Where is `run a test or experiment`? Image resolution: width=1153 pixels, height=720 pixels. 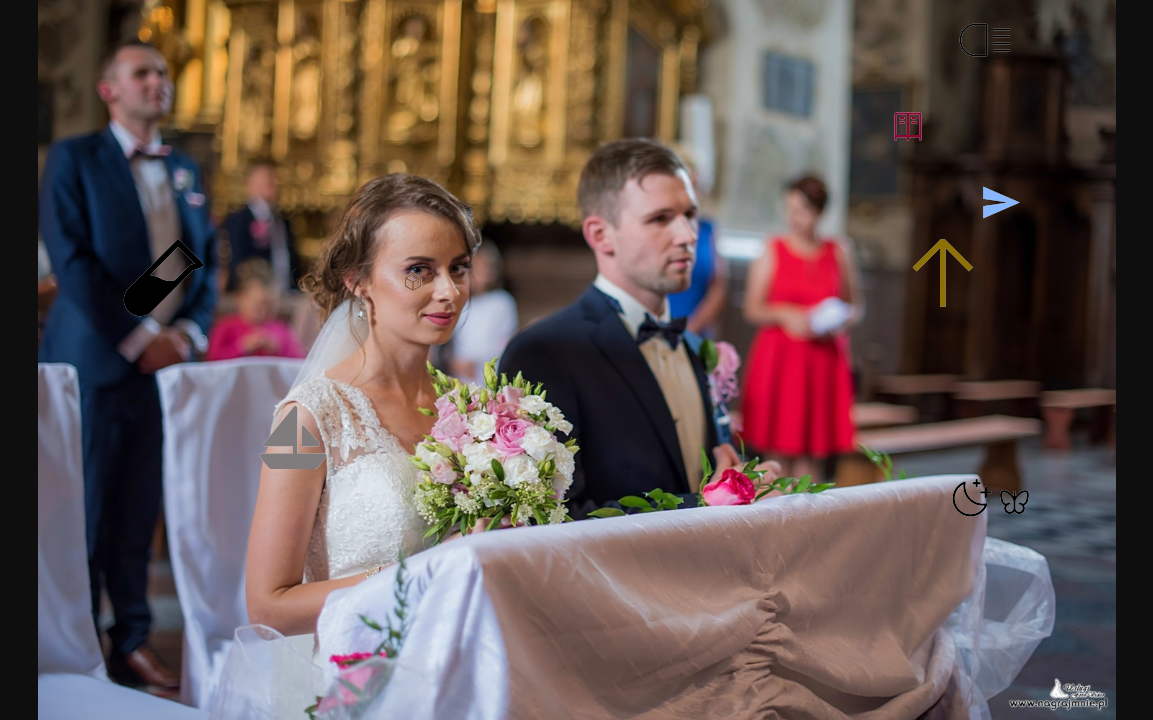
run a test or experiment is located at coordinates (162, 278).